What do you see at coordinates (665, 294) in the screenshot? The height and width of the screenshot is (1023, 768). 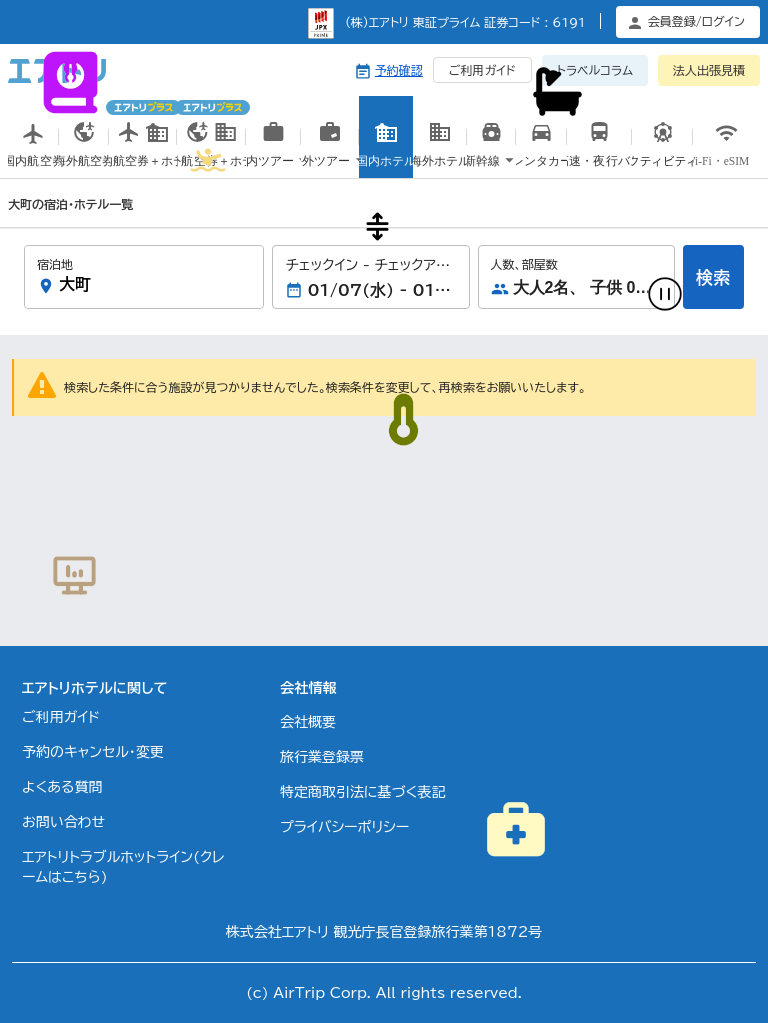 I see `pause media playback` at bounding box center [665, 294].